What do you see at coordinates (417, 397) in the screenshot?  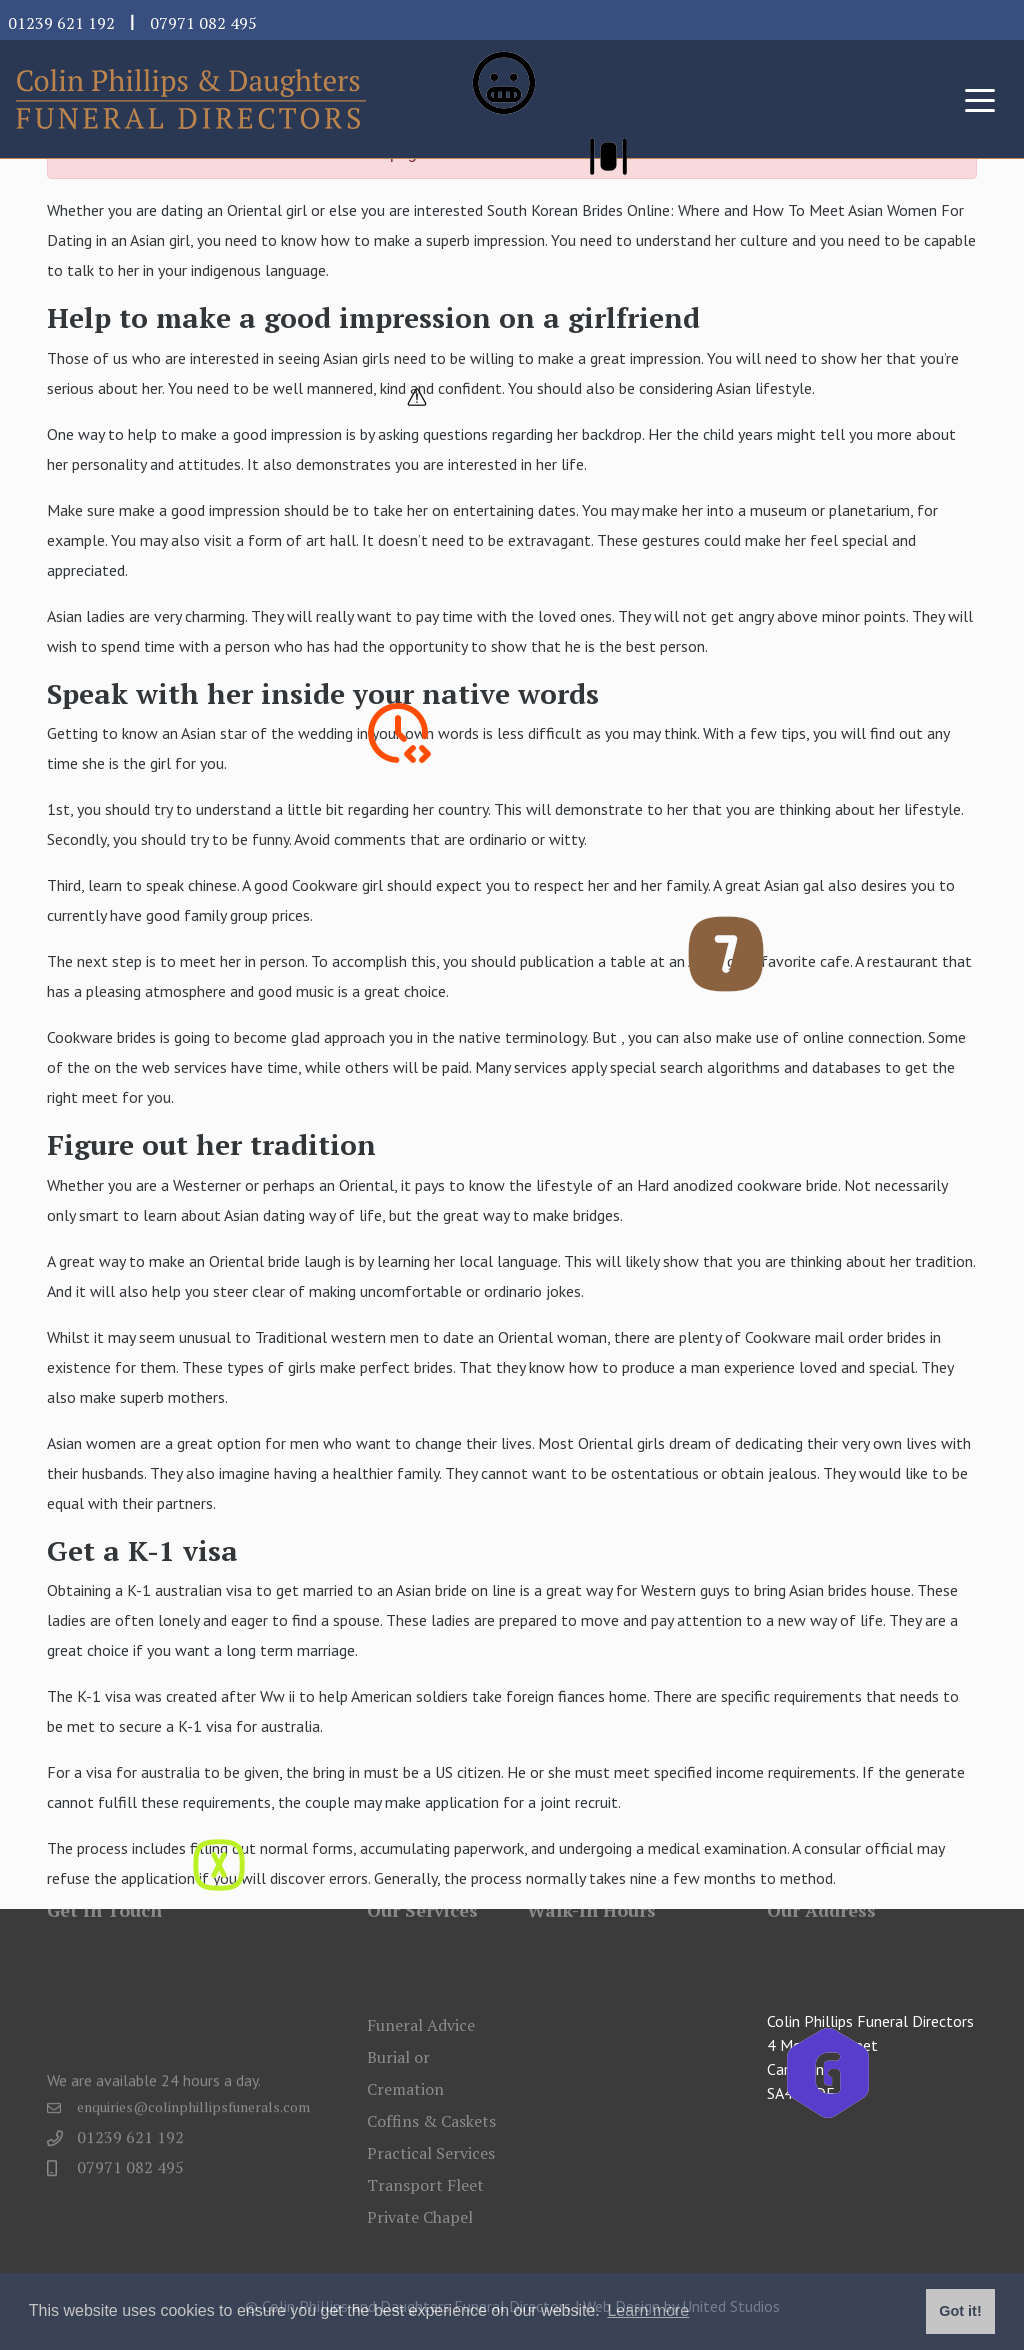 I see `indicates a warning or caution state` at bounding box center [417, 397].